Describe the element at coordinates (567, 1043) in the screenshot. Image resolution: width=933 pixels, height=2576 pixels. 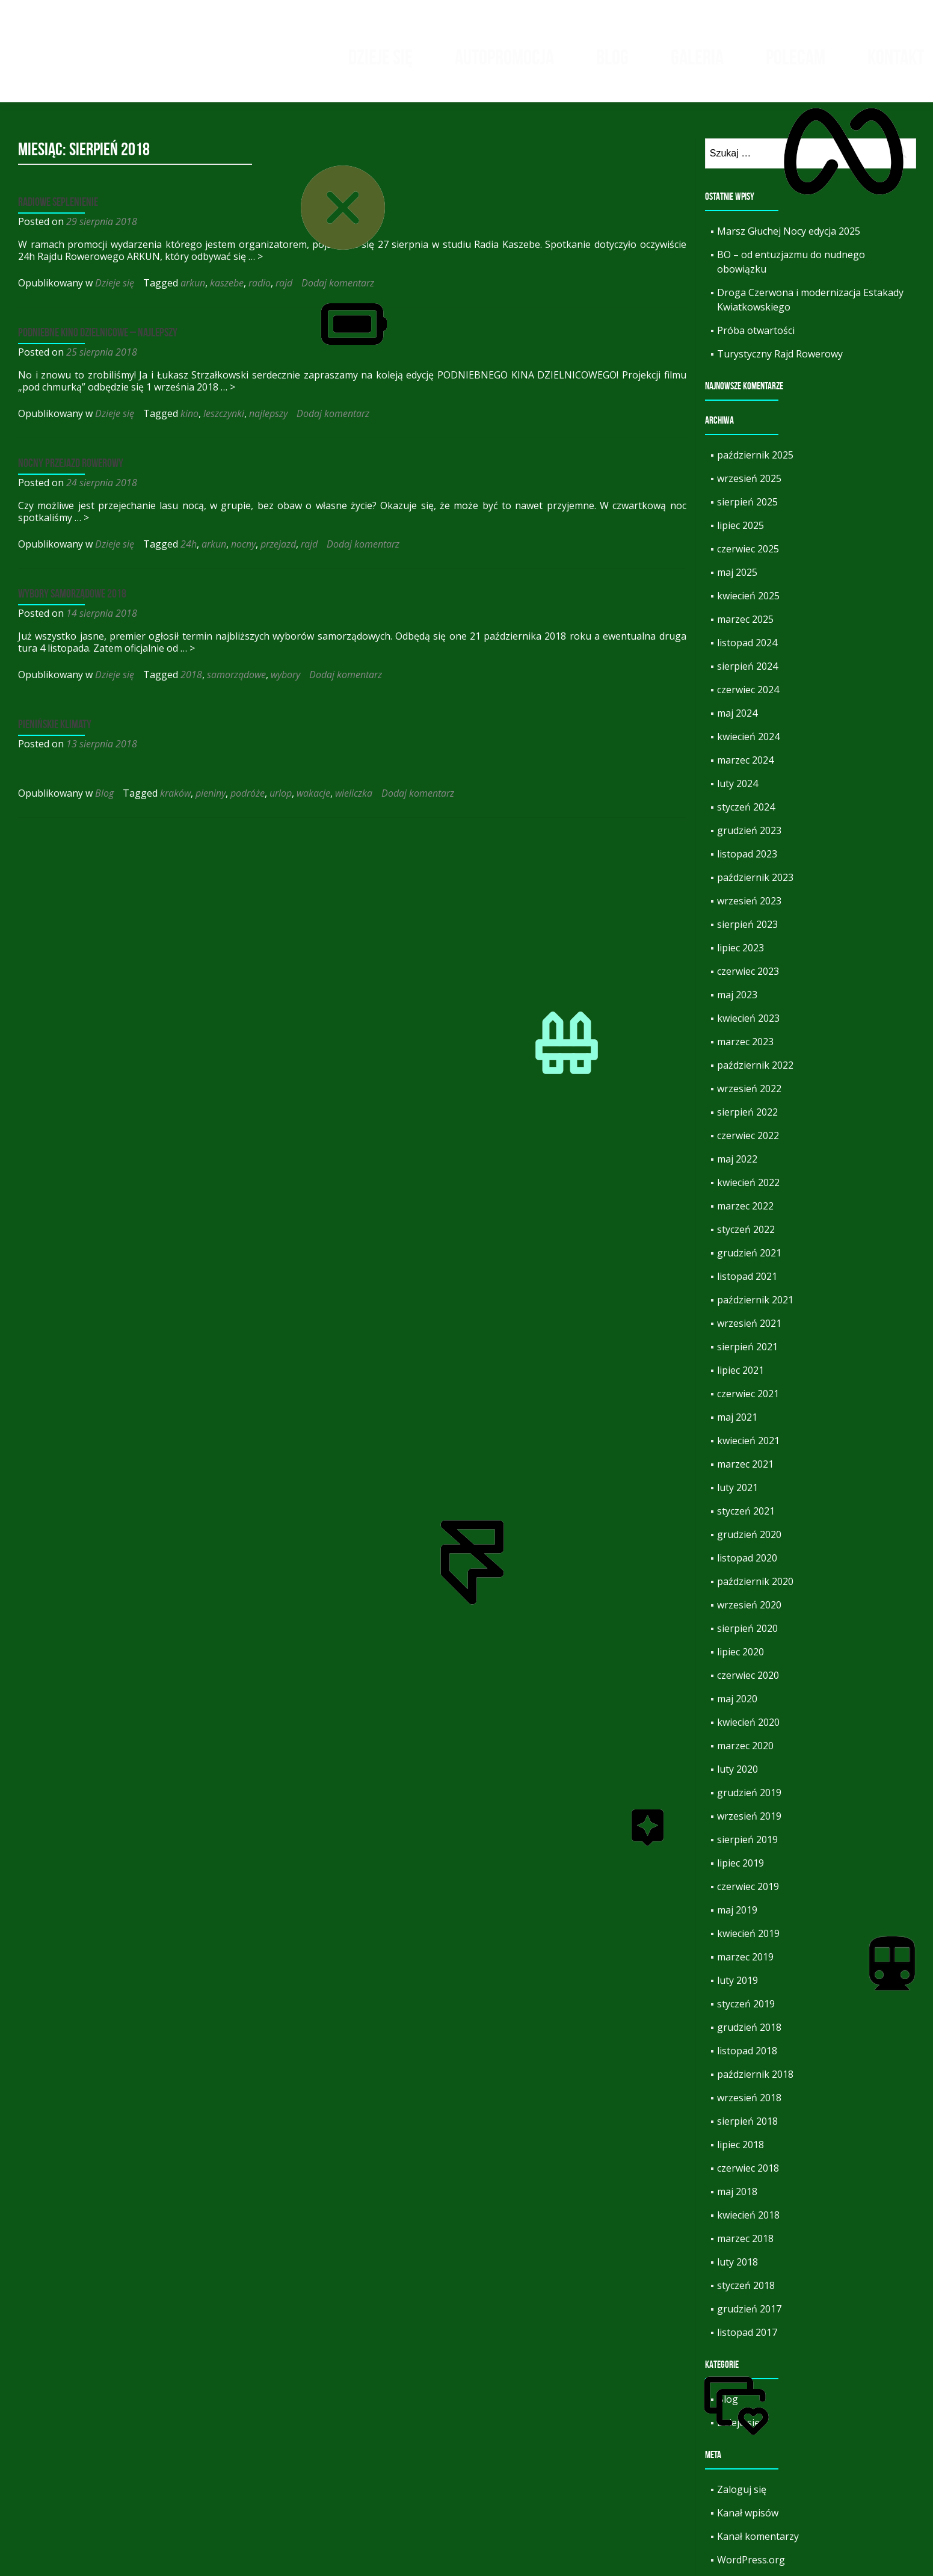
I see `access property boundary settings` at that location.